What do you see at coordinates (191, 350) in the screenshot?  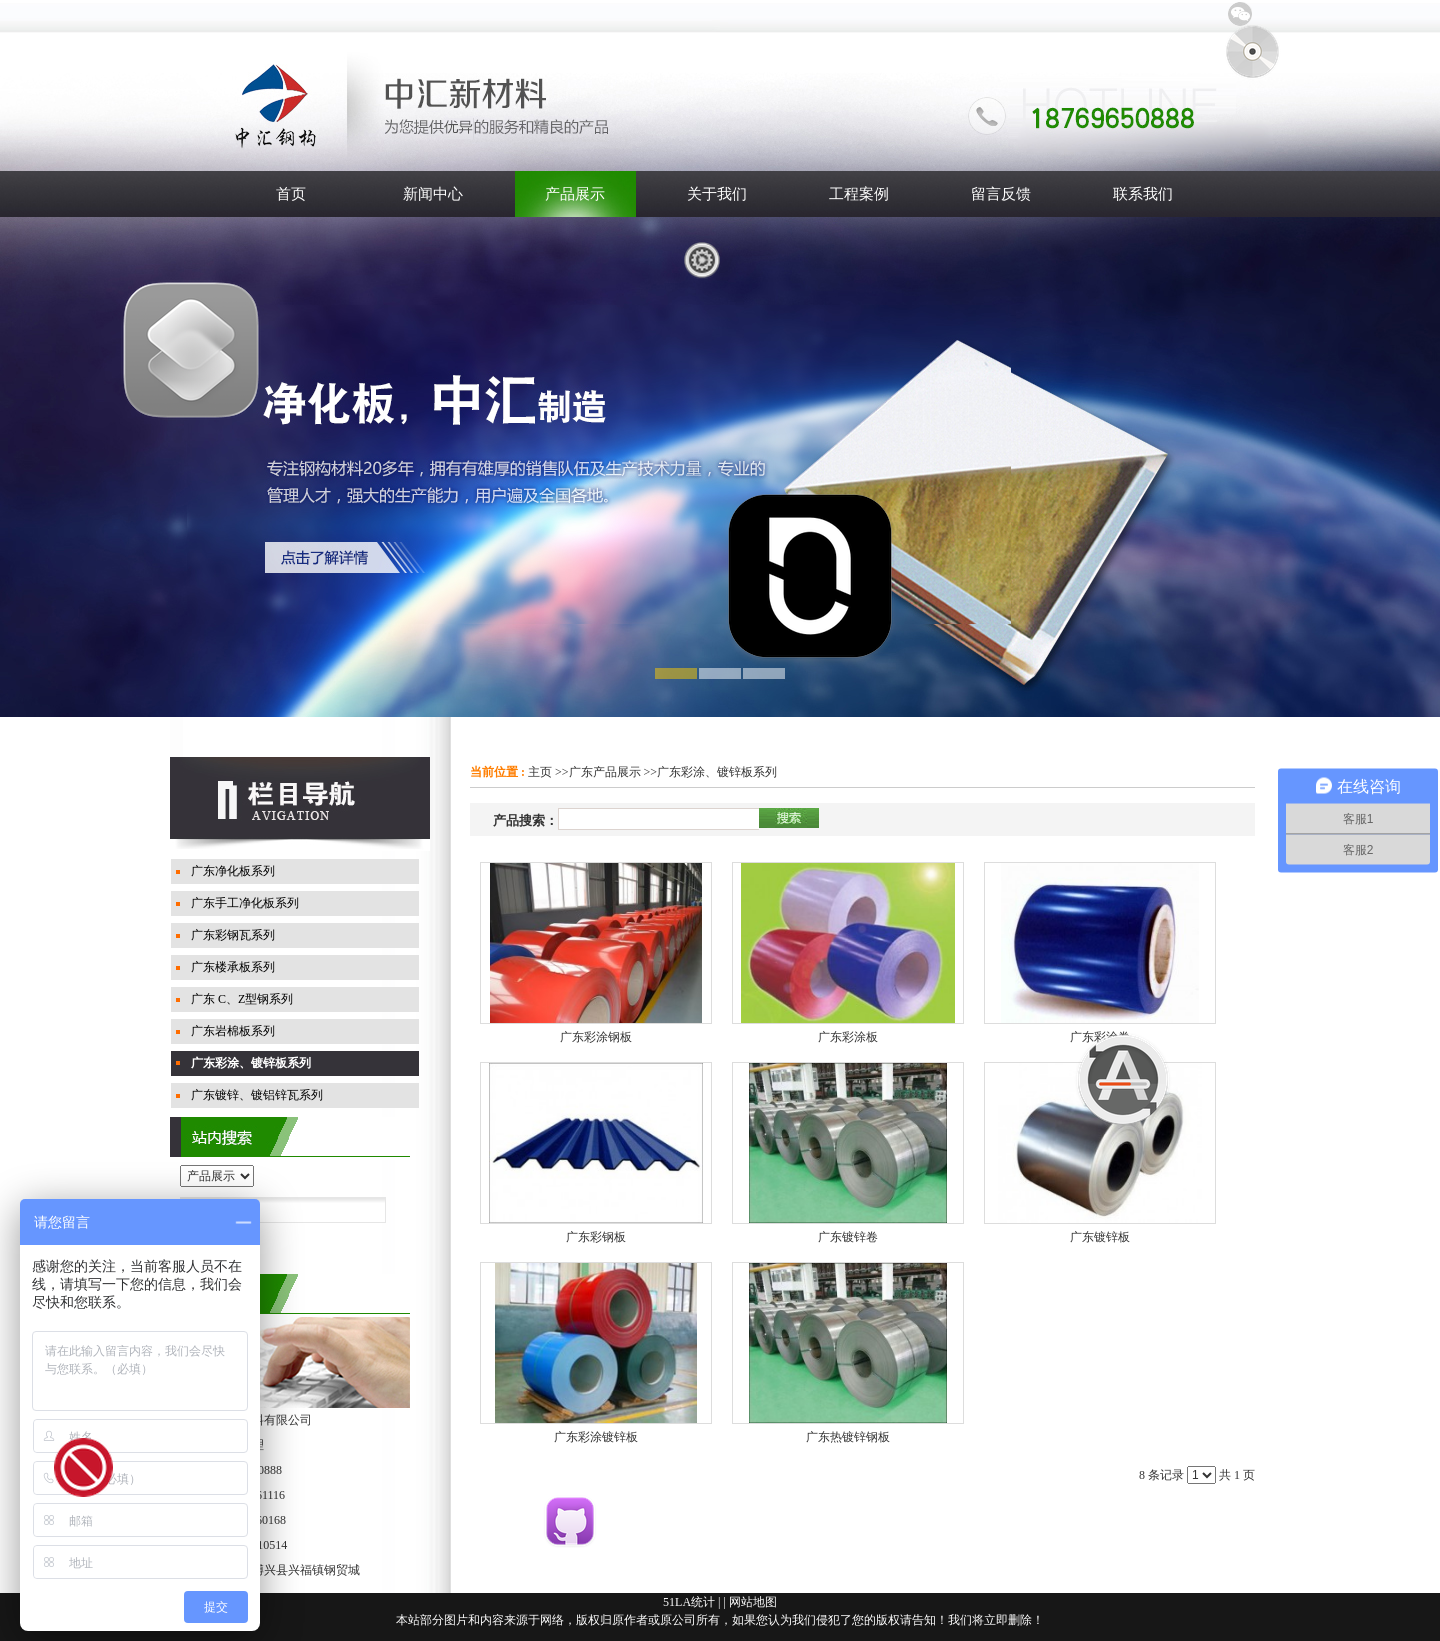 I see `open the shortcuts app` at bounding box center [191, 350].